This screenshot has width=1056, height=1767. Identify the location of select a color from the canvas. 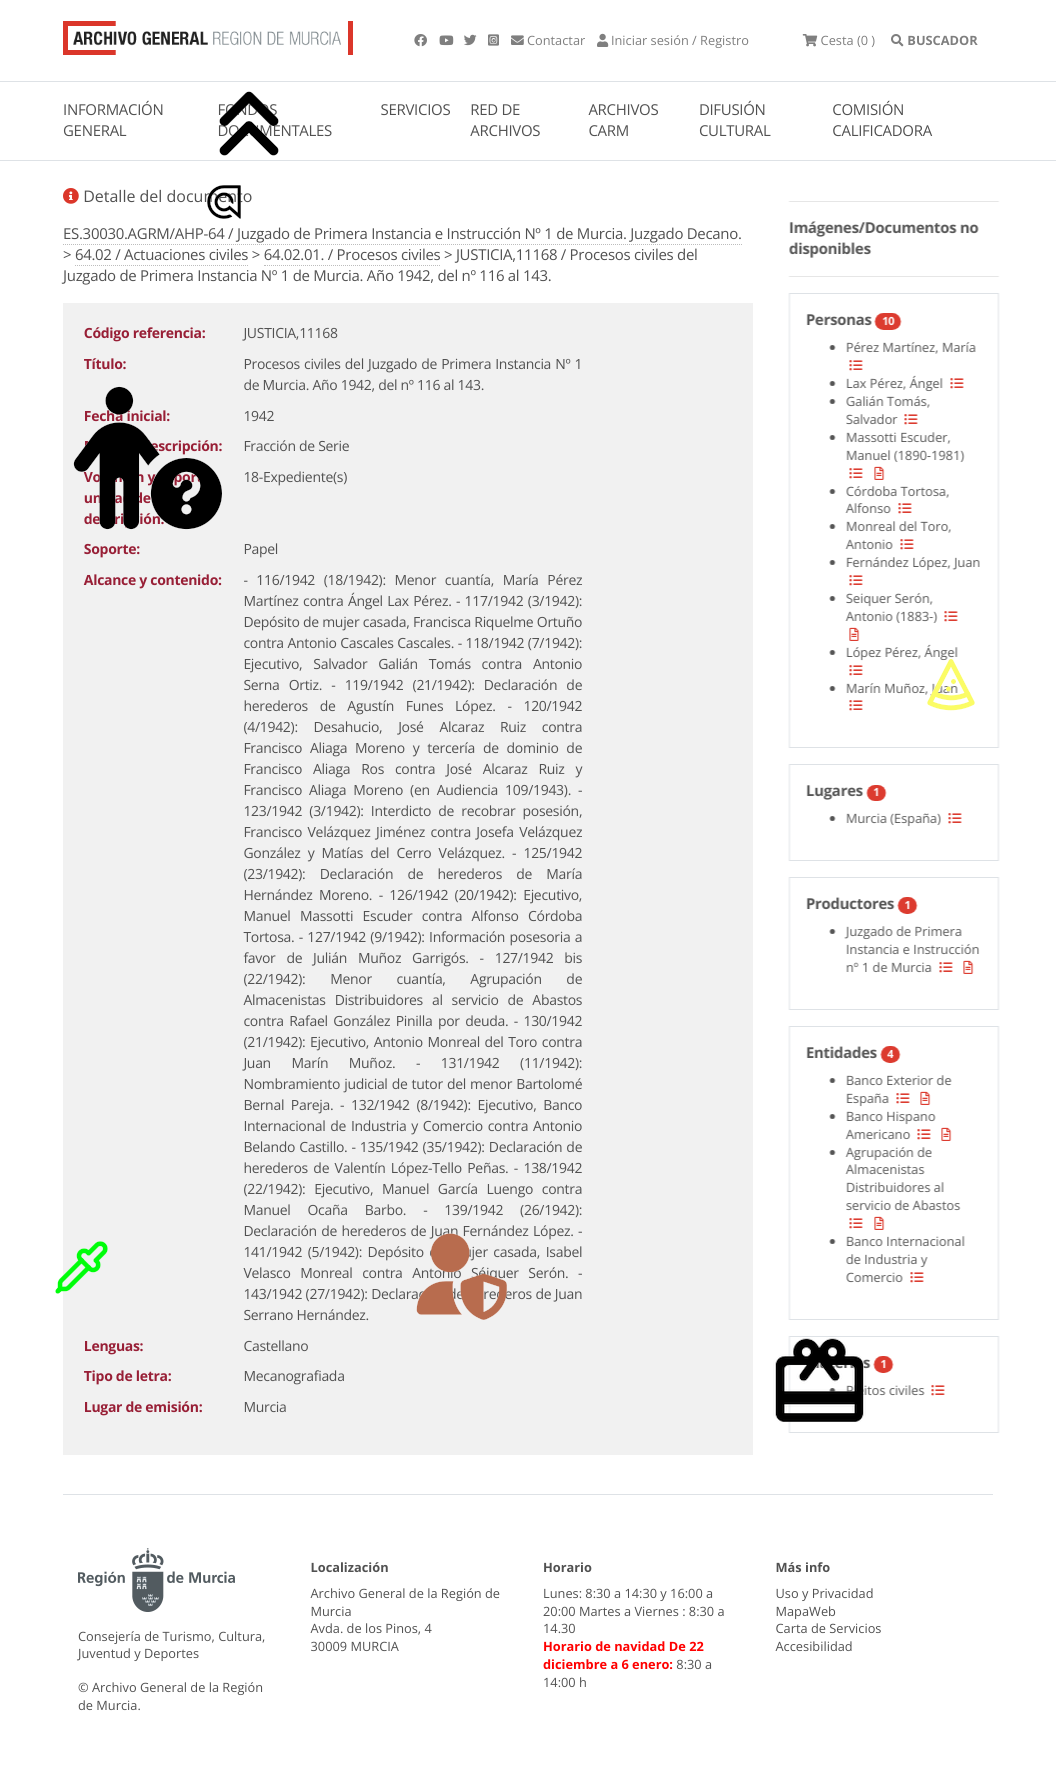
(81, 1267).